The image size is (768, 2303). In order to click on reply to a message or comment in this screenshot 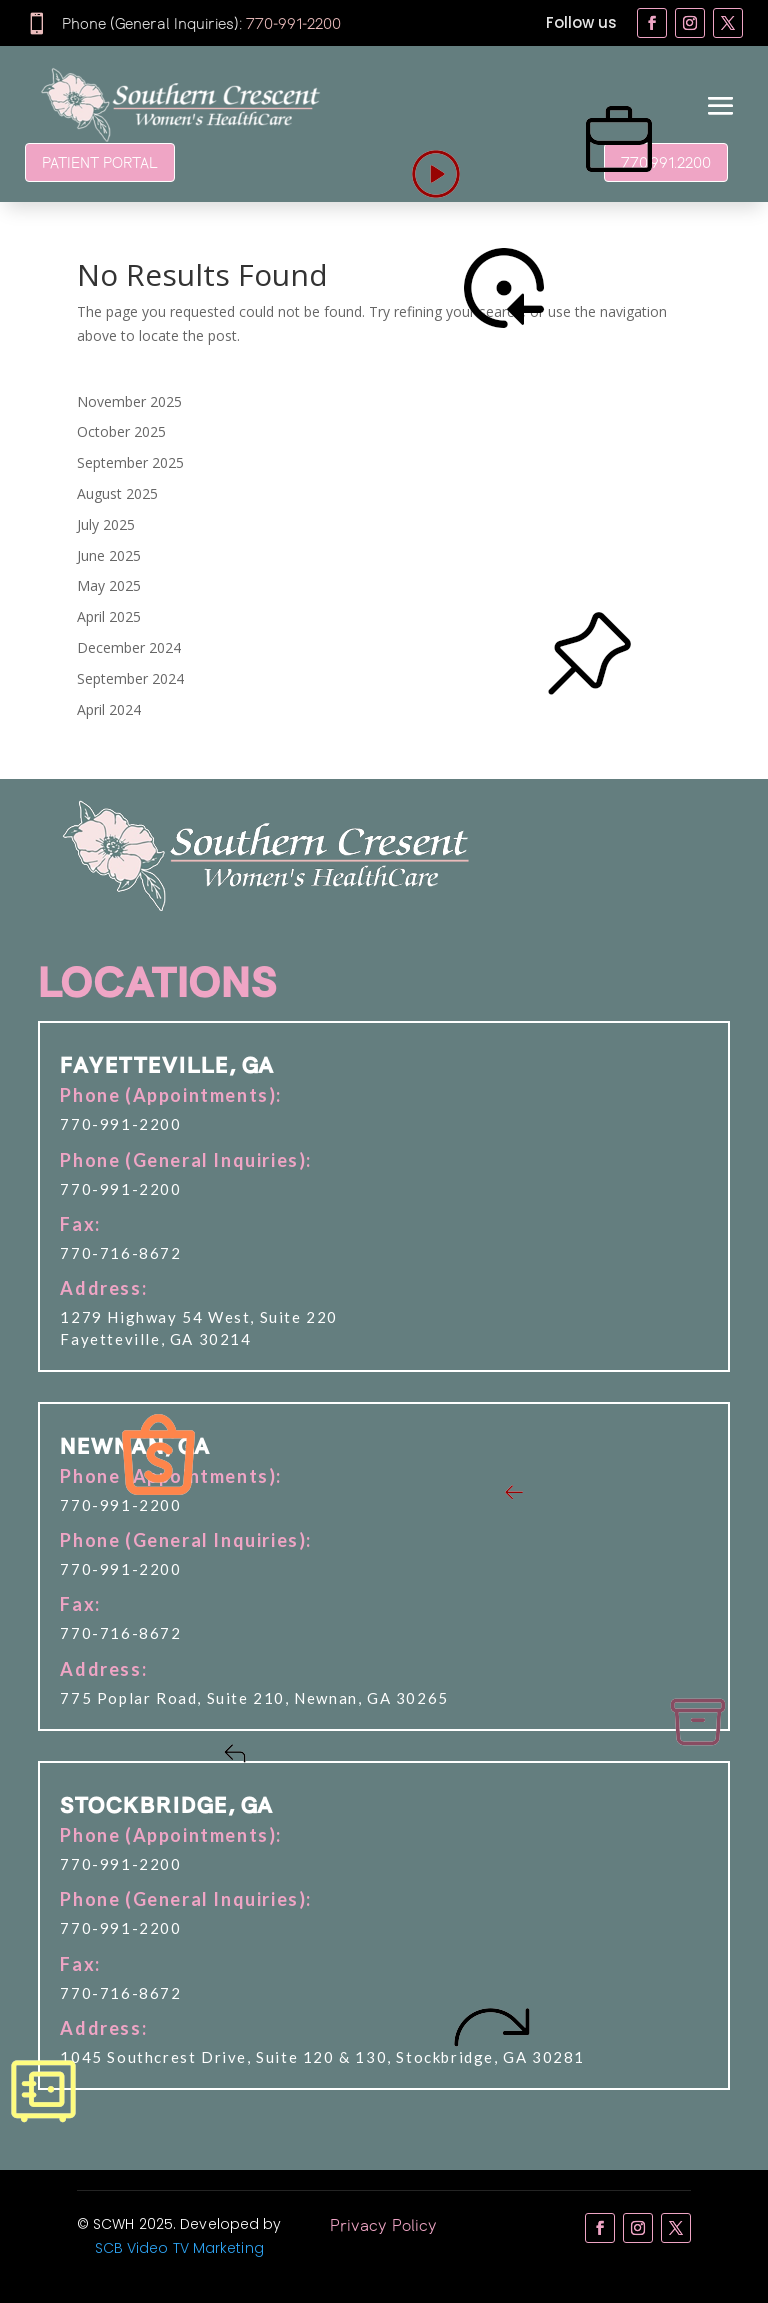, I will do `click(234, 1753)`.